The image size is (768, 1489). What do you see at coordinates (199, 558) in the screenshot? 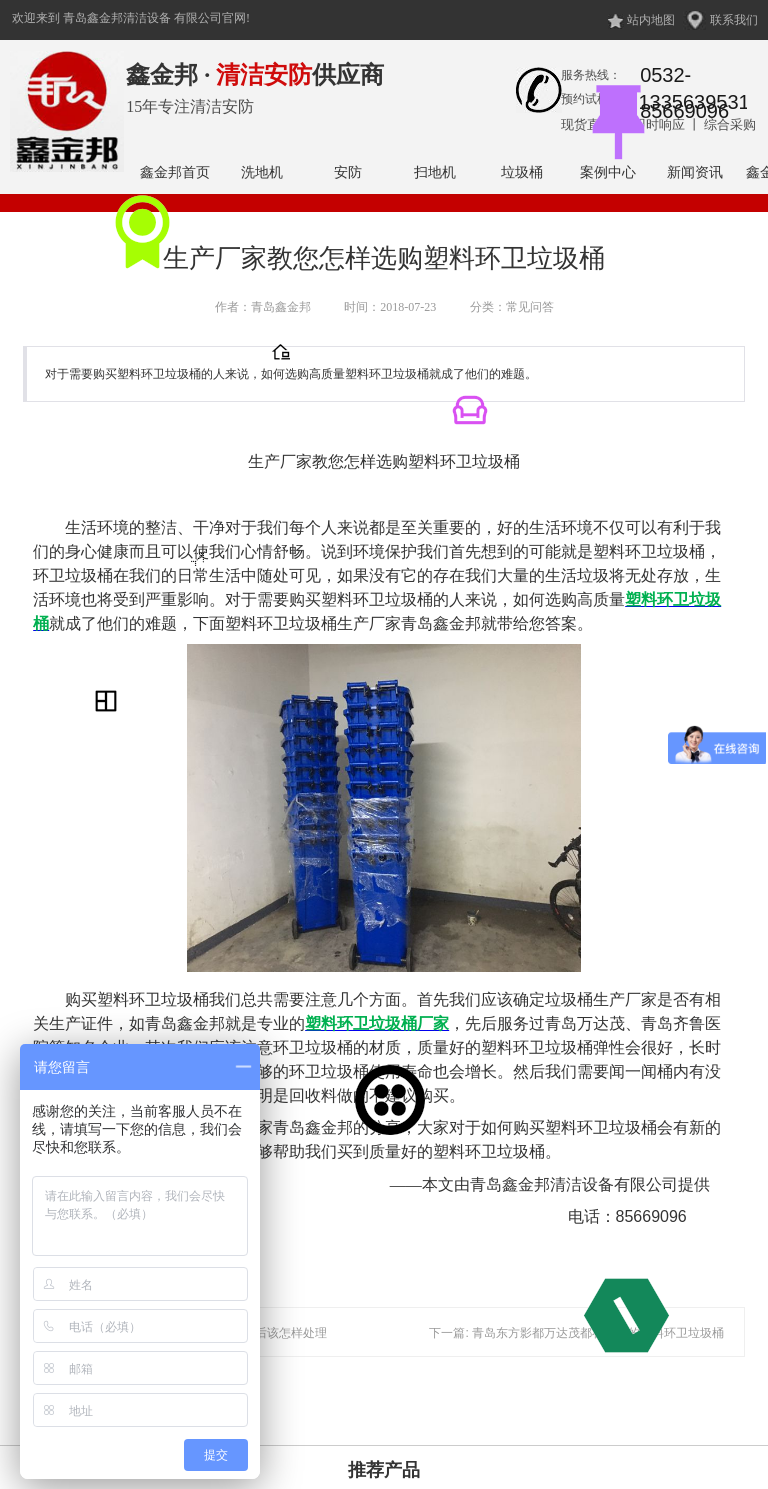
I see `open the Indigo app` at bounding box center [199, 558].